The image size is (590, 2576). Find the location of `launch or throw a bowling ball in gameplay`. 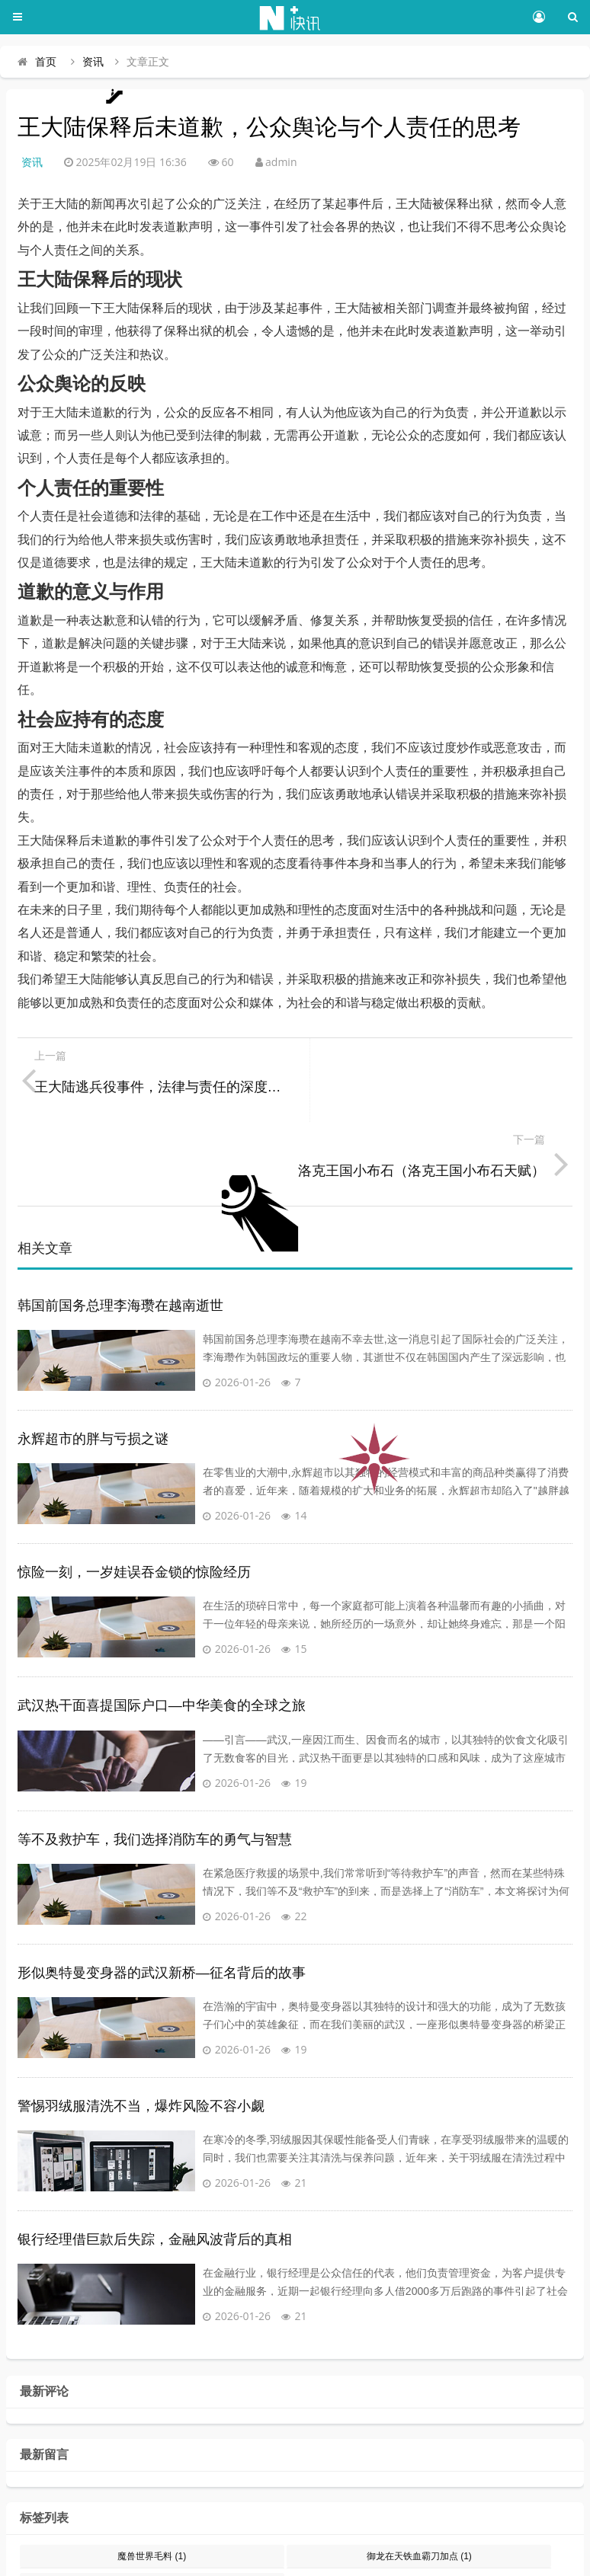

launch or throw a bowling ball in gameplay is located at coordinates (260, 1213).